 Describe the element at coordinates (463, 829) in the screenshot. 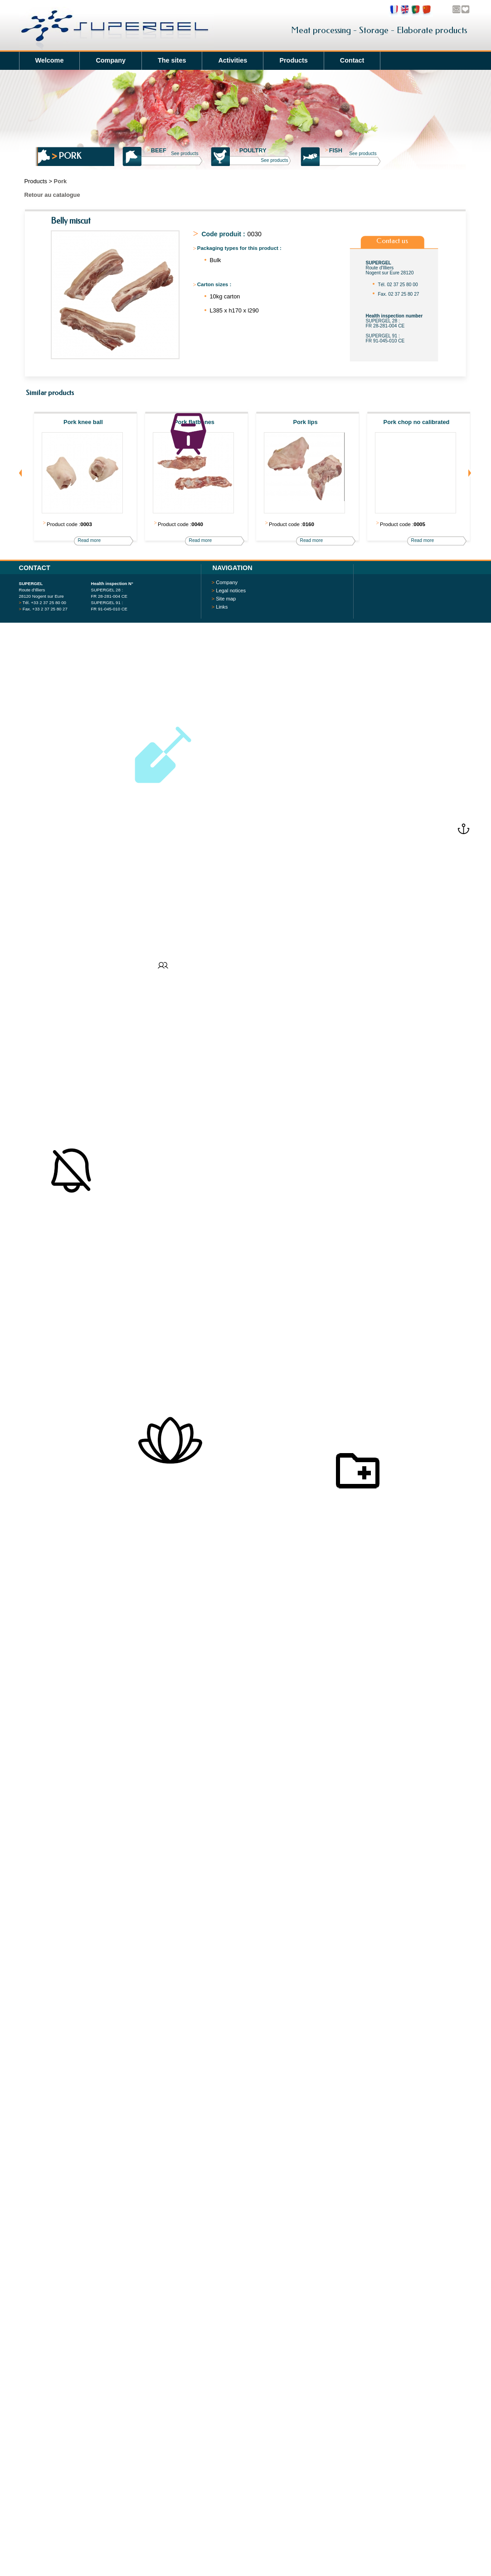

I see `anchor link to a fixed section on a page` at that location.